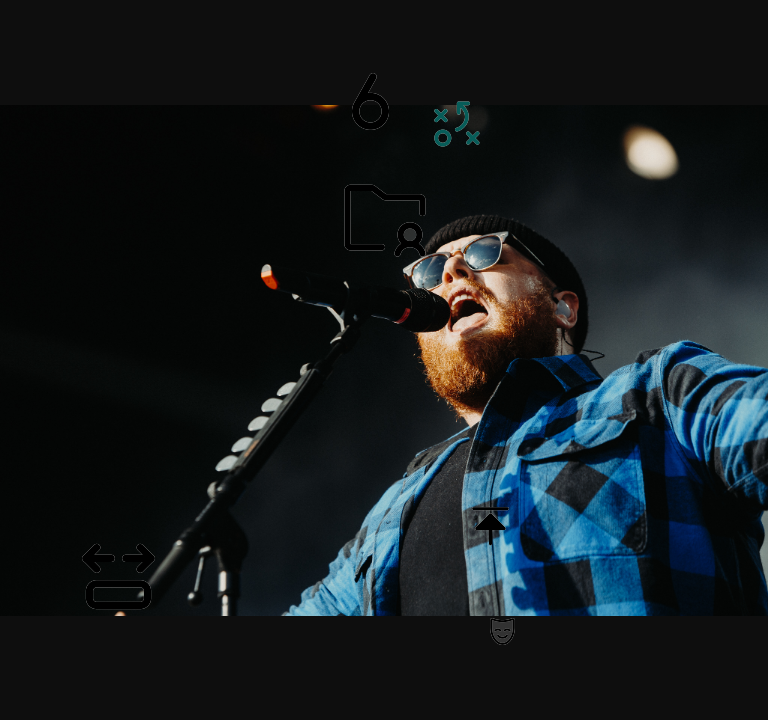  What do you see at coordinates (118, 576) in the screenshot?
I see `auto-resize content to fit container` at bounding box center [118, 576].